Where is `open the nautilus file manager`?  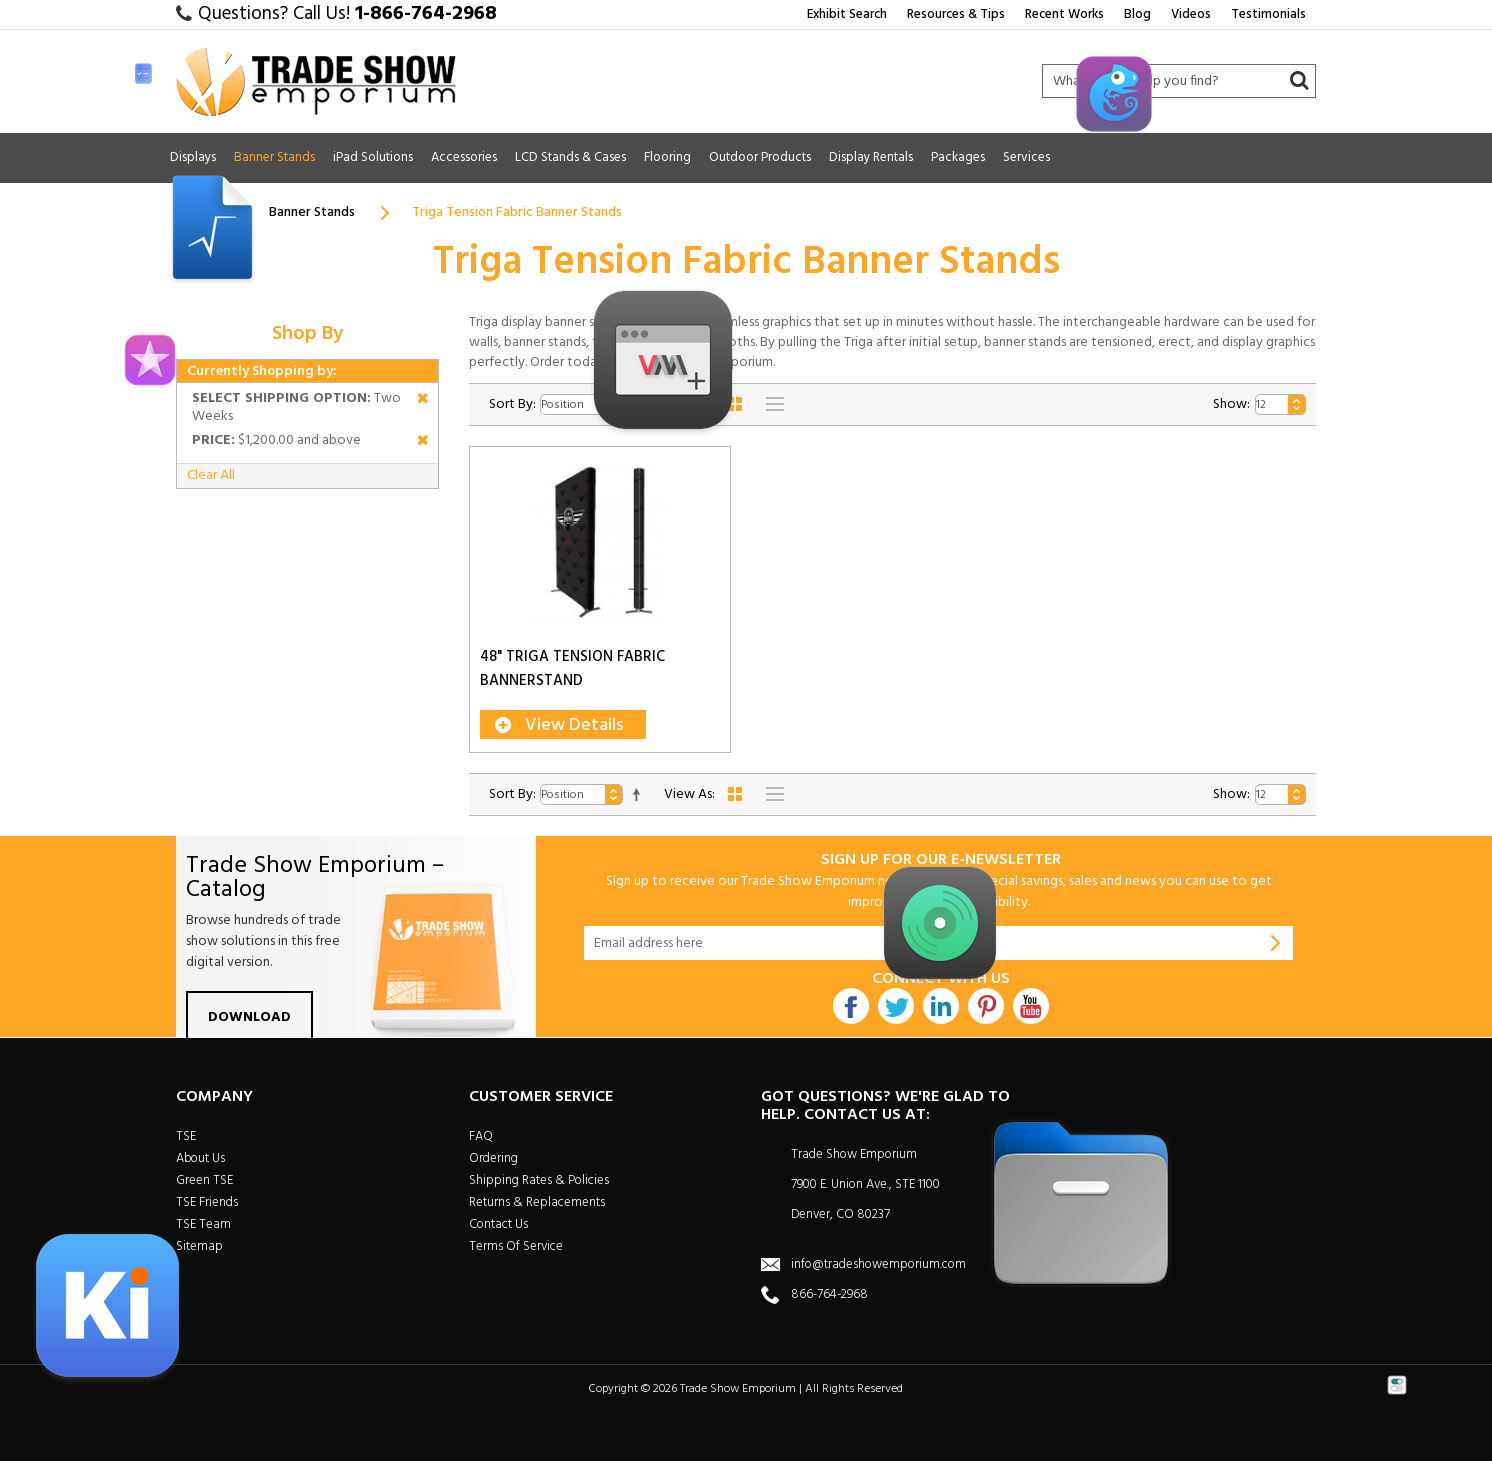 open the nautilus file manager is located at coordinates (1081, 1203).